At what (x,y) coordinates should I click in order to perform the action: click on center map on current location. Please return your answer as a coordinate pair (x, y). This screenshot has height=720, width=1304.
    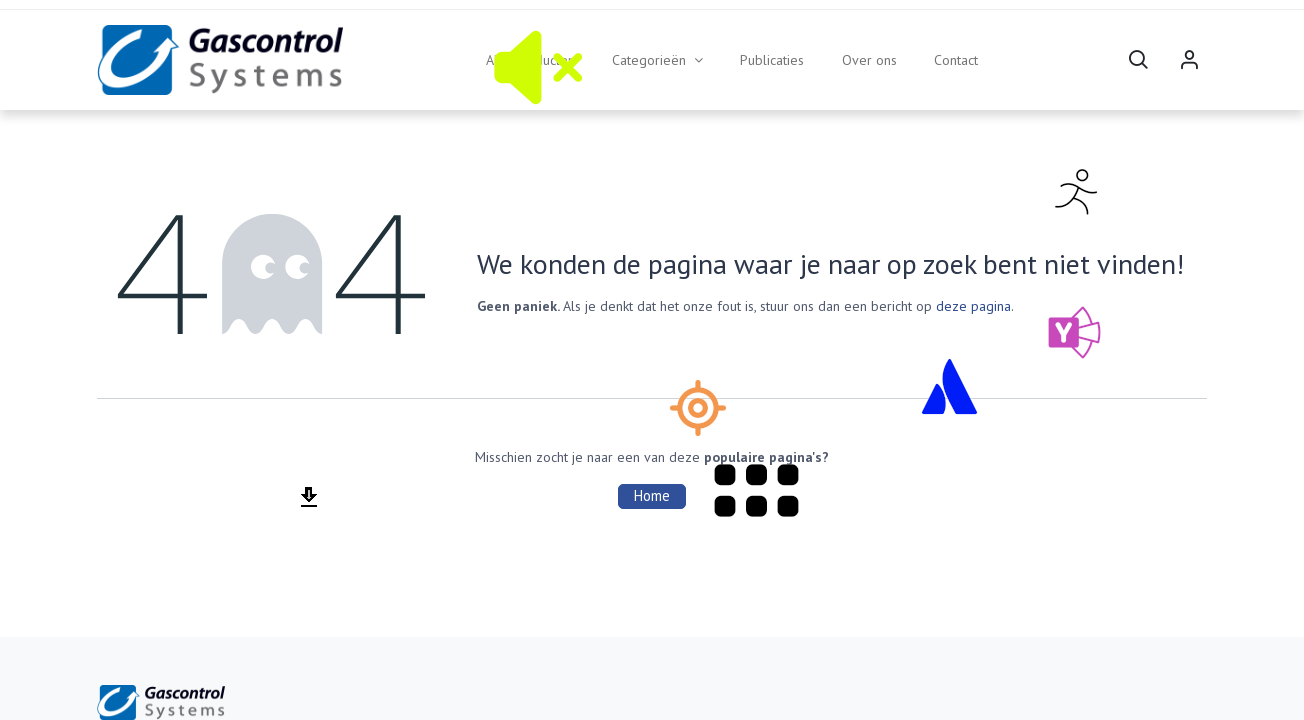
    Looking at the image, I should click on (698, 408).